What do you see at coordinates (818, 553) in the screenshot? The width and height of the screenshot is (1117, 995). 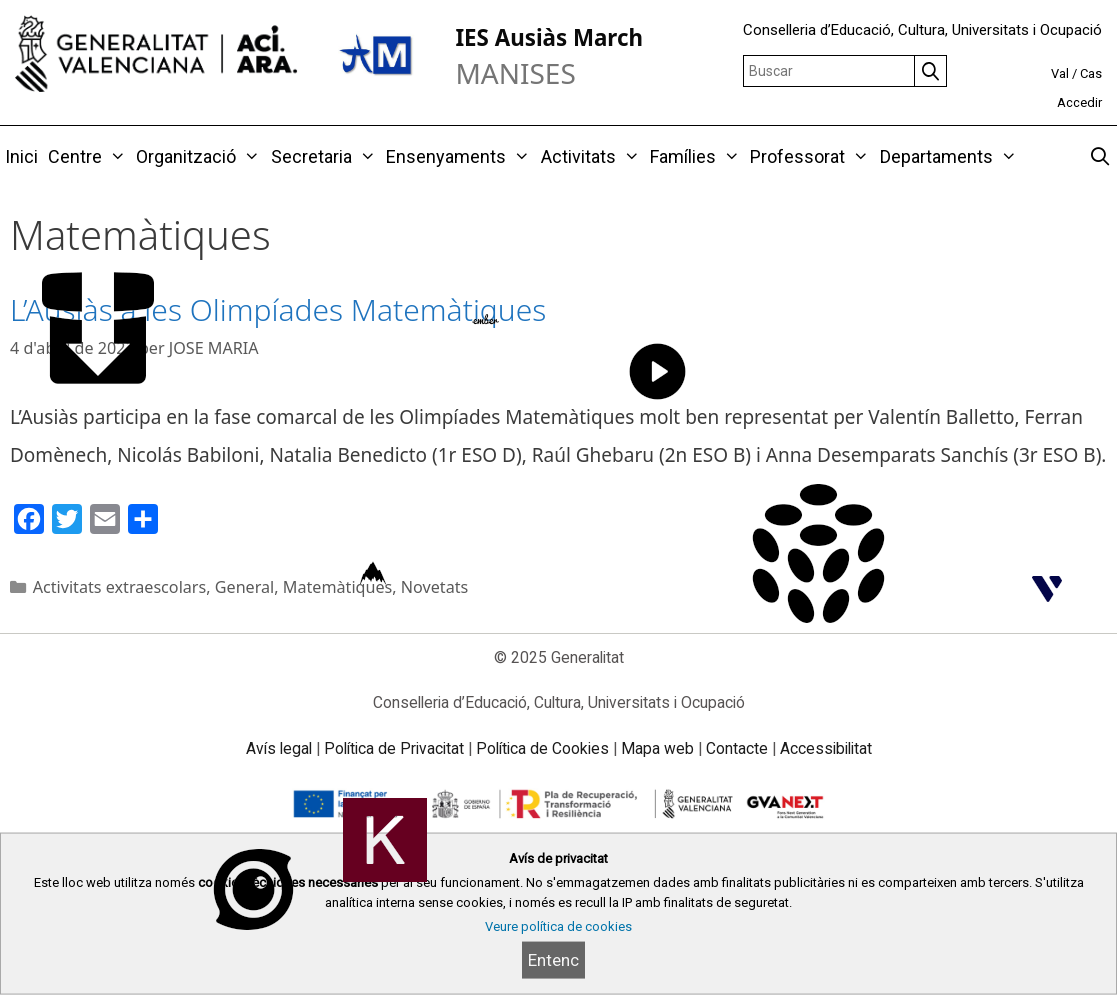 I see `open pulumi infrastructure as code dashboard` at bounding box center [818, 553].